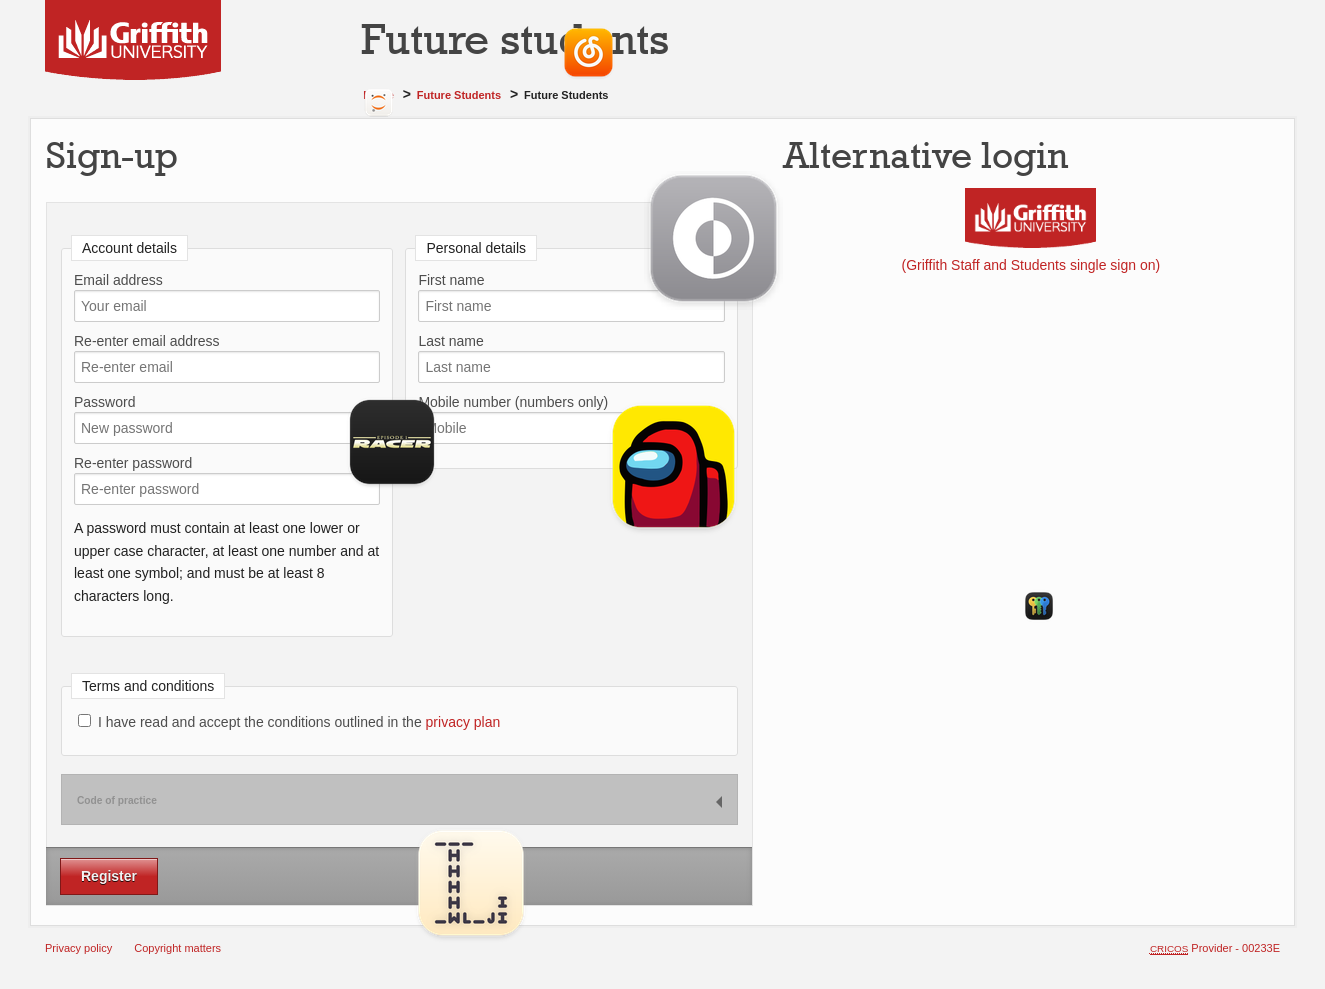 This screenshot has height=989, width=1325. What do you see at coordinates (378, 102) in the screenshot?
I see `launch jupyter notebook application` at bounding box center [378, 102].